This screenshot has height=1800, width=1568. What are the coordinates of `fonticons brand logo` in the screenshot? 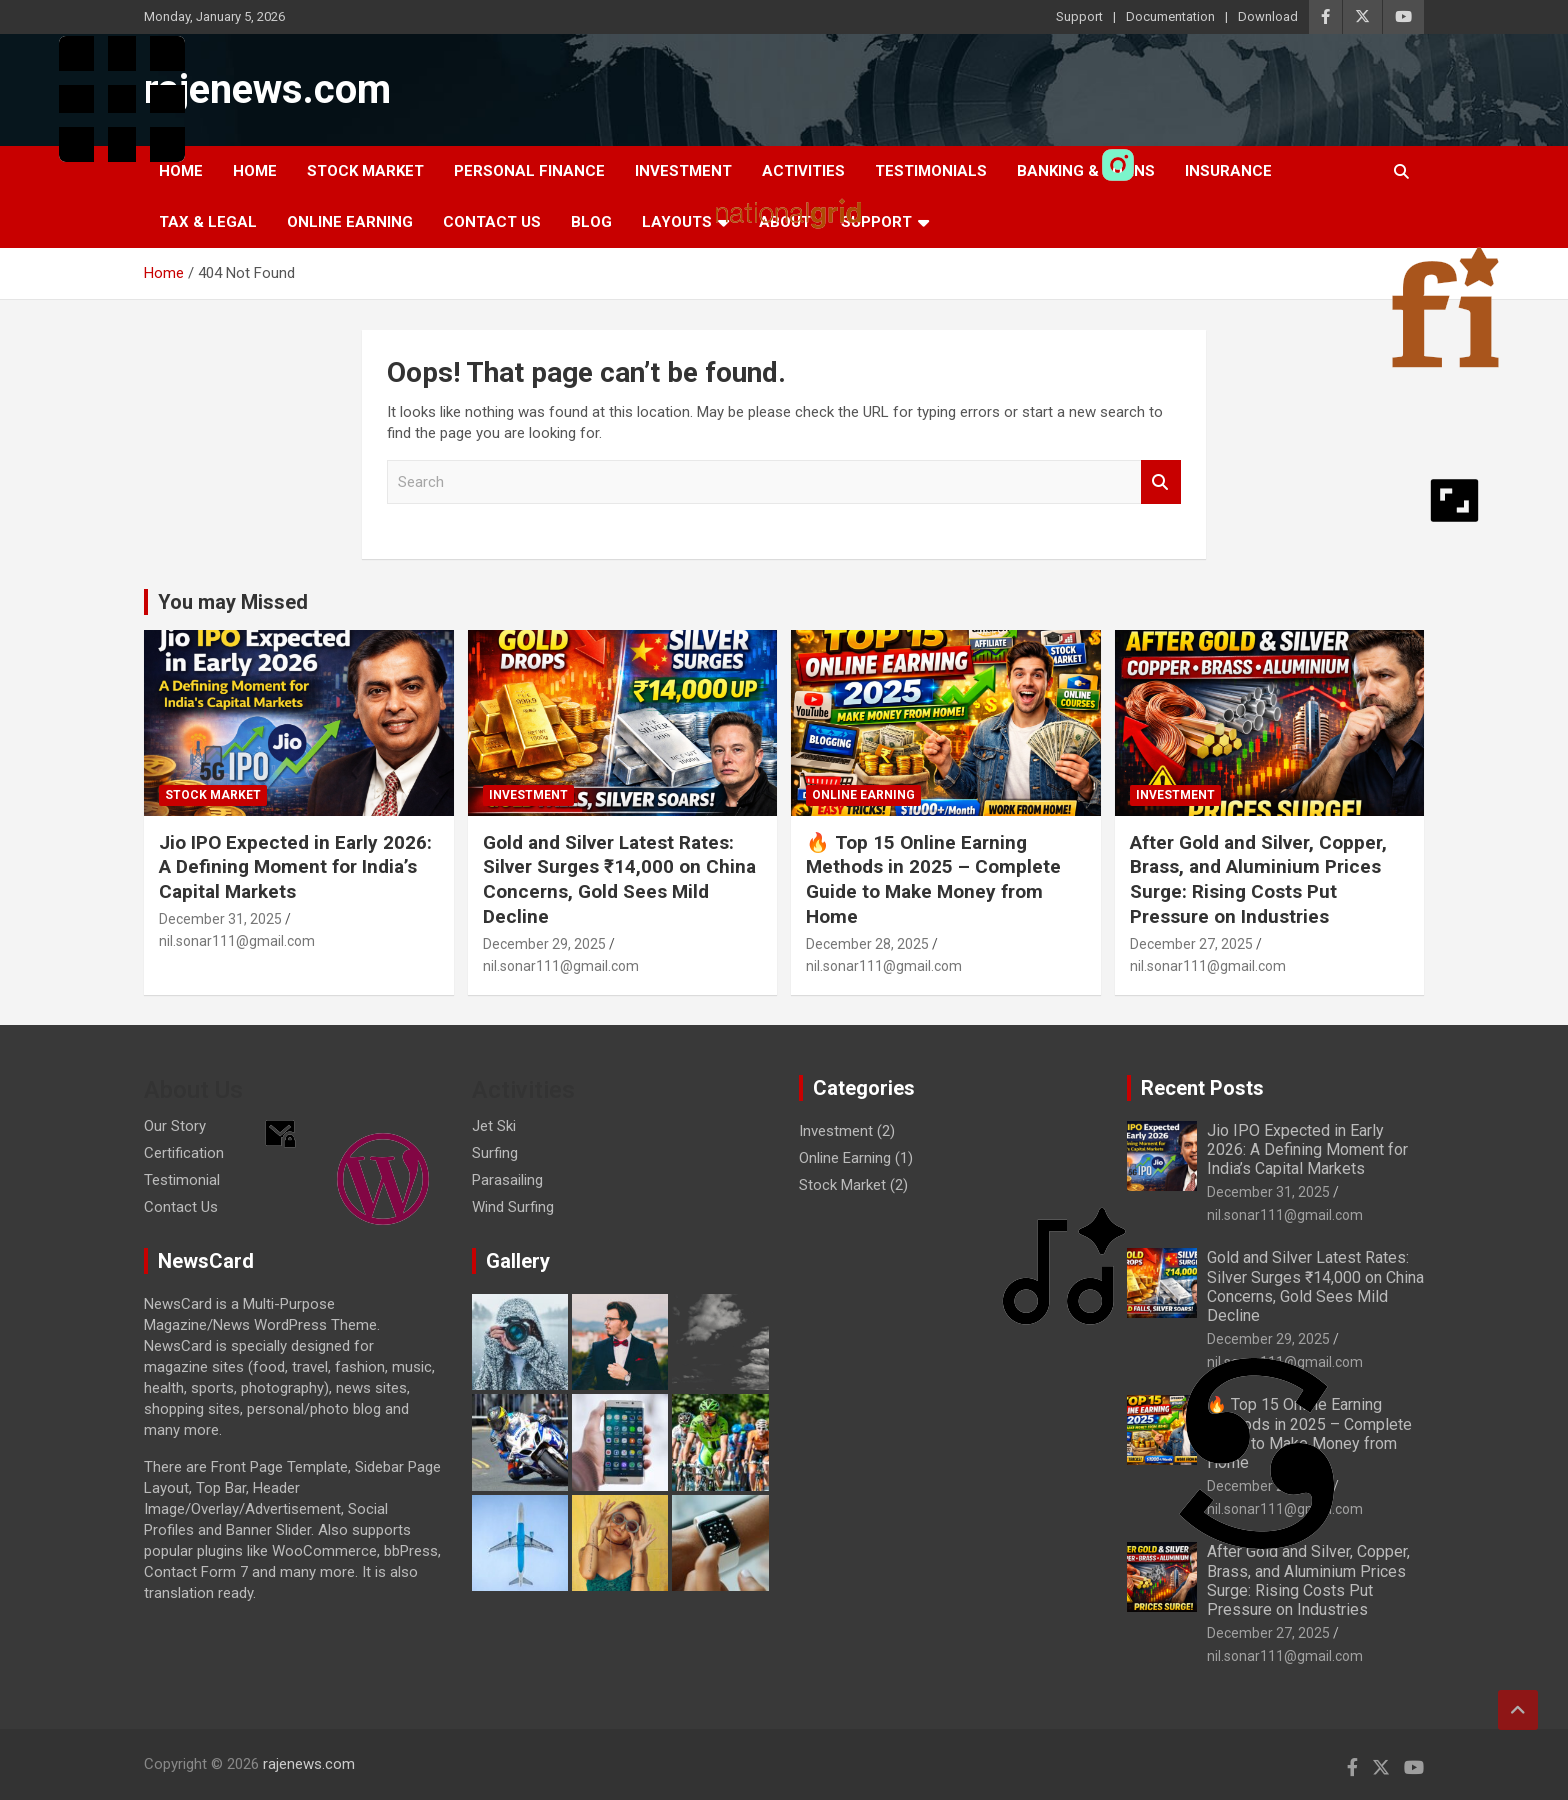 It's located at (1445, 304).